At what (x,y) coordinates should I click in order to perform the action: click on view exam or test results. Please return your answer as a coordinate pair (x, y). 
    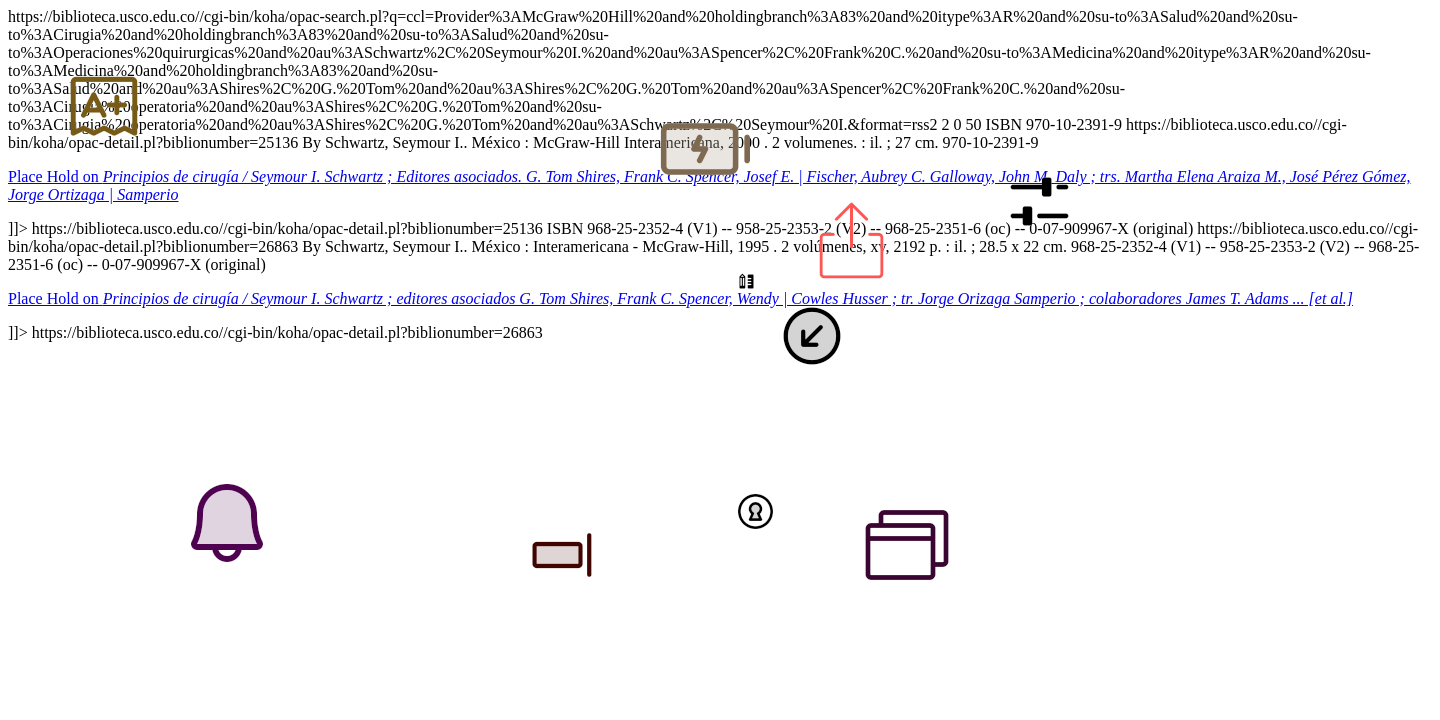
    Looking at the image, I should click on (104, 105).